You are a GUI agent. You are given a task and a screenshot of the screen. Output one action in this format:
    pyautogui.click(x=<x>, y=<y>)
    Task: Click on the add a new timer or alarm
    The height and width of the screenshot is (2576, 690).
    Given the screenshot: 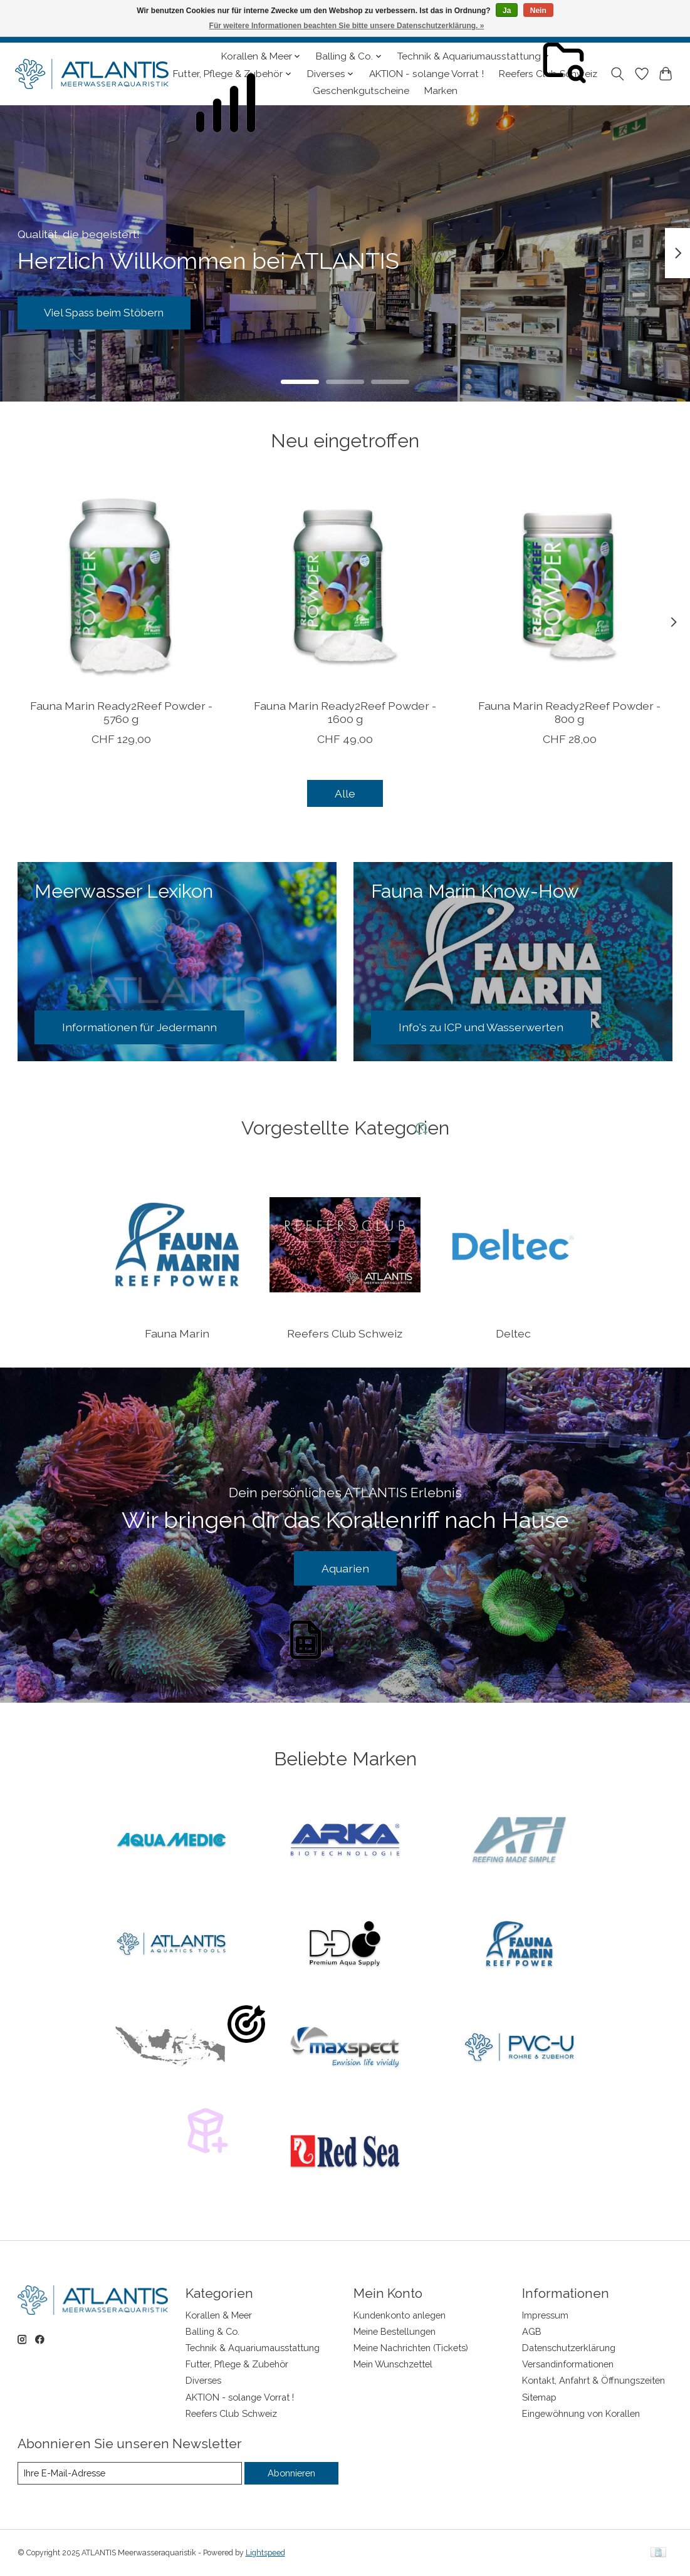 What is the action you would take?
    pyautogui.click(x=421, y=1128)
    